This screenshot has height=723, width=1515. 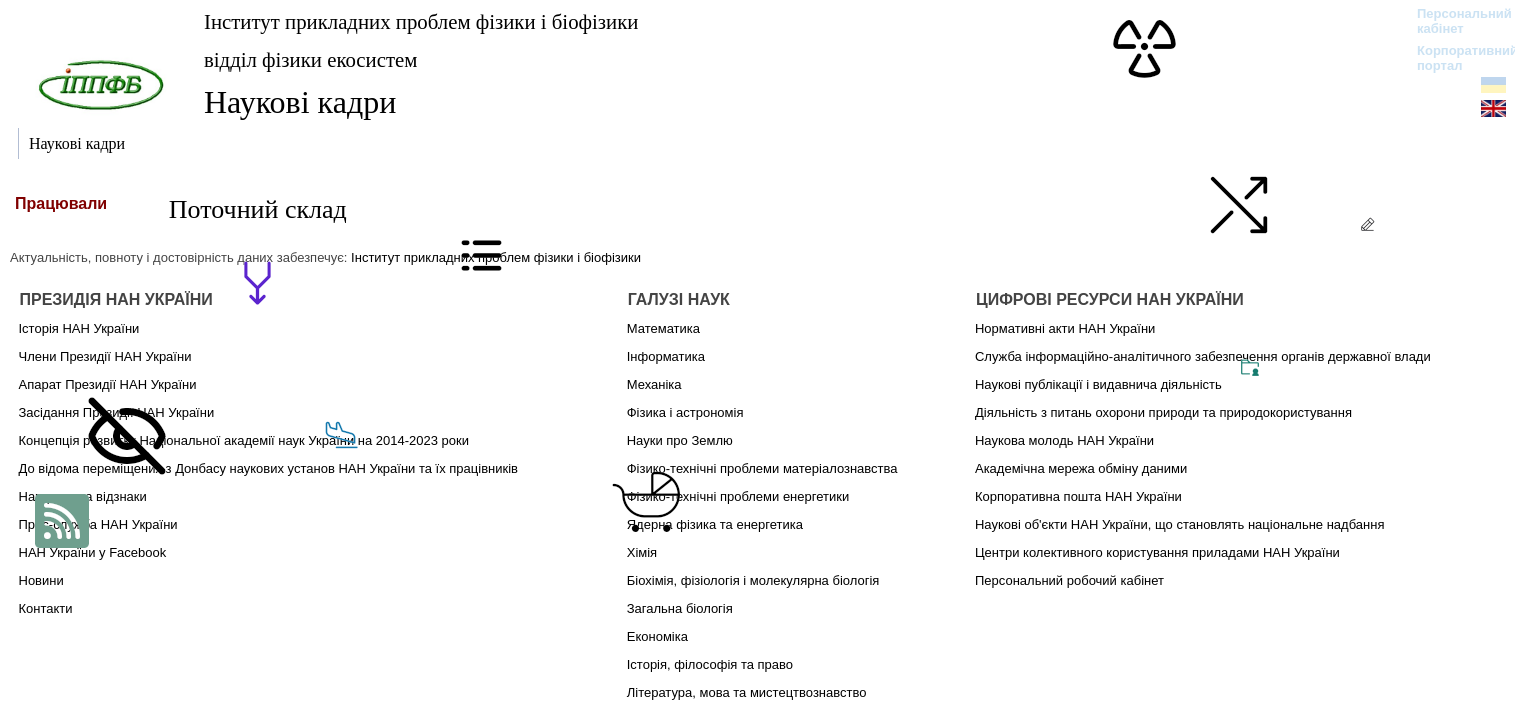 What do you see at coordinates (1239, 205) in the screenshot?
I see `shuffle playback order` at bounding box center [1239, 205].